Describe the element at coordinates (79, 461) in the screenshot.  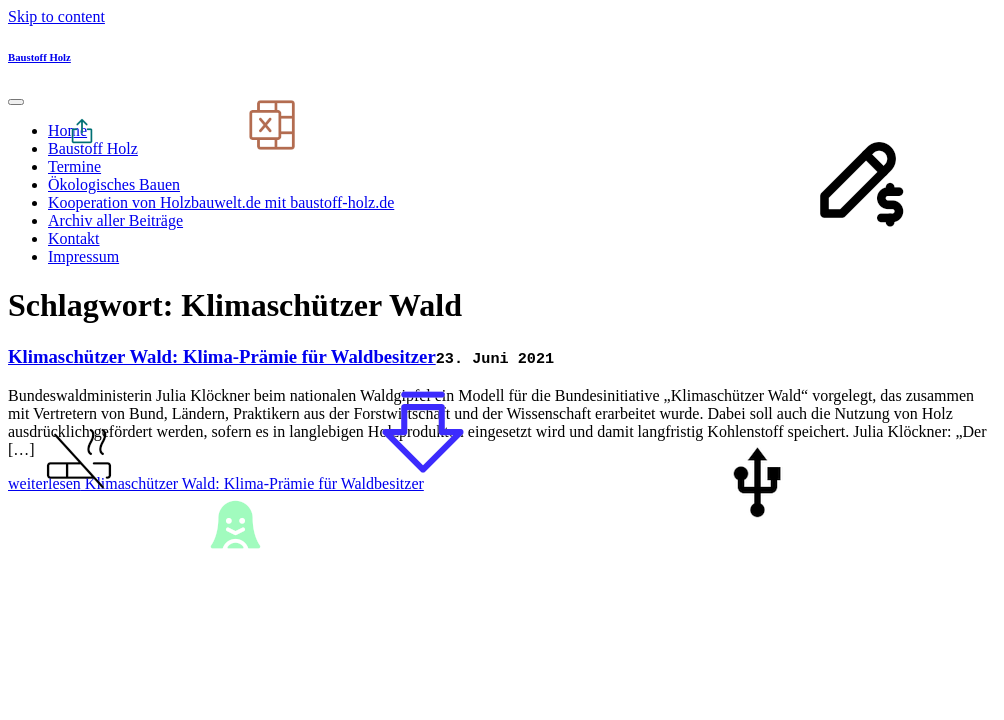
I see `indicates a no smoking zone` at that location.